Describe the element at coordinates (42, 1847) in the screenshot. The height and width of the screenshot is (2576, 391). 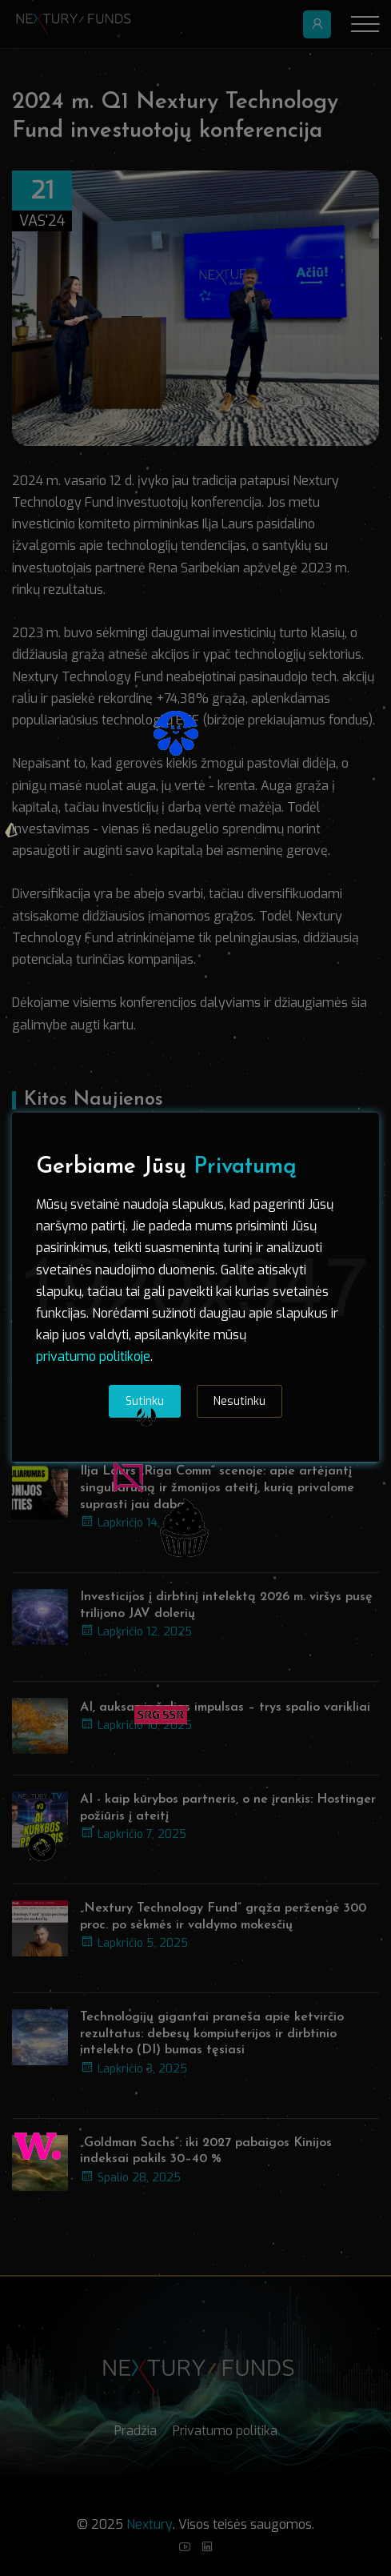
I see `open Element messaging app` at that location.